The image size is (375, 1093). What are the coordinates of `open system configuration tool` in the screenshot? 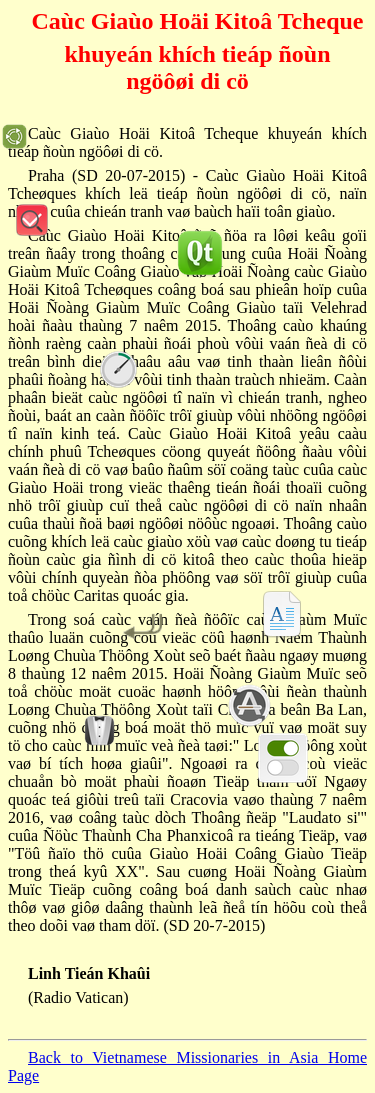 It's located at (32, 220).